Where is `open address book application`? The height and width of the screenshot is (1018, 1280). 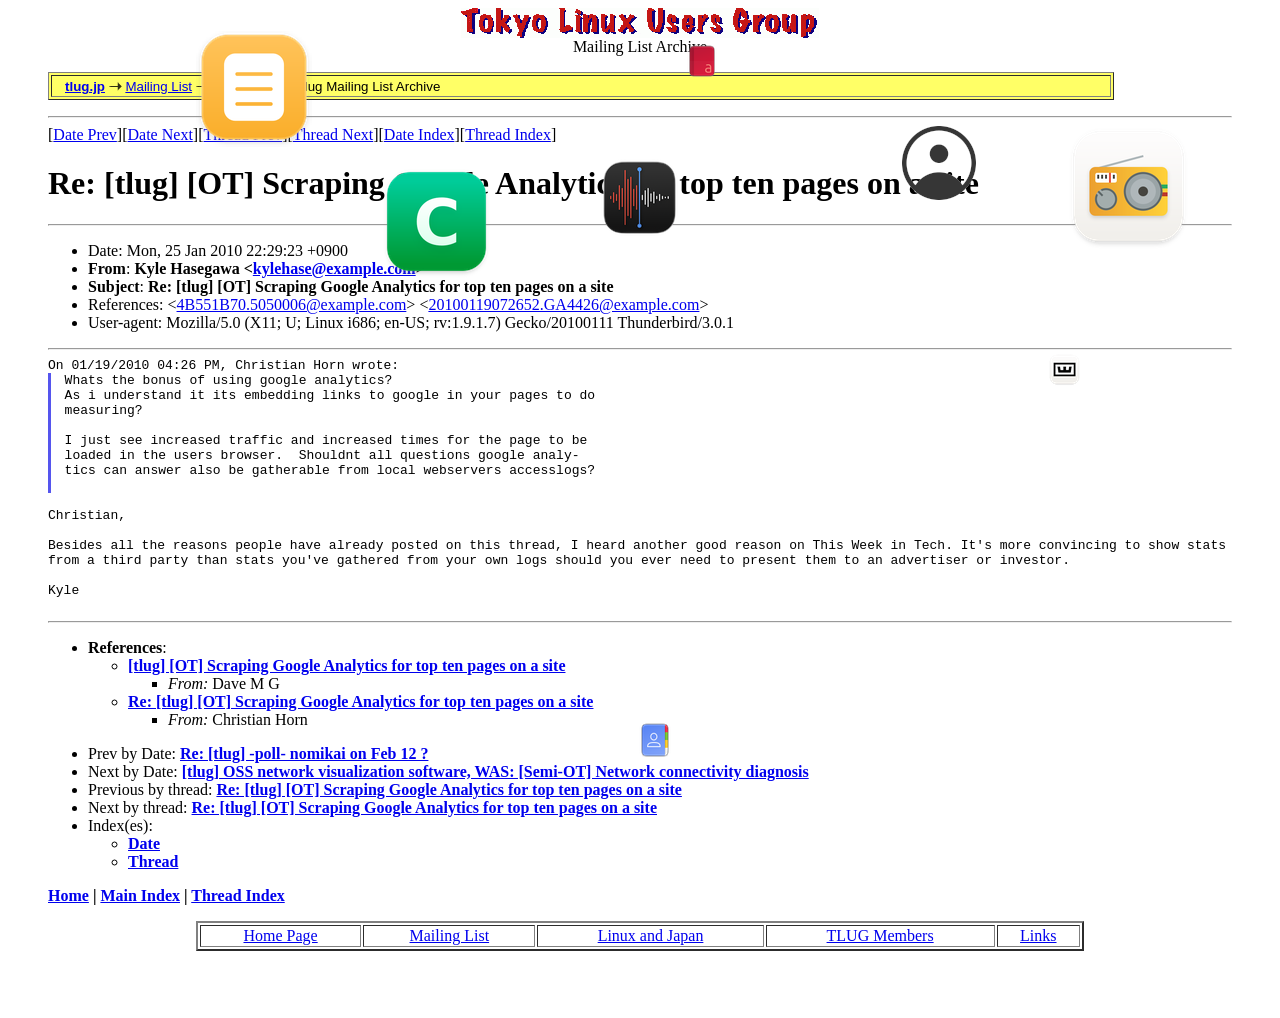 open address book application is located at coordinates (655, 740).